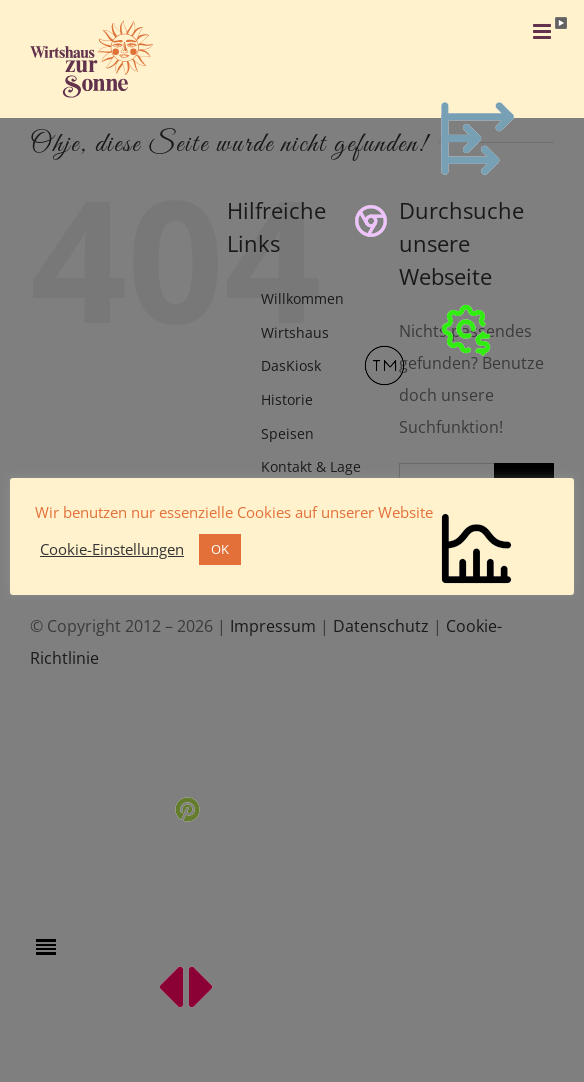 The height and width of the screenshot is (1082, 584). Describe the element at coordinates (187, 809) in the screenshot. I see `open Pinterest app` at that location.